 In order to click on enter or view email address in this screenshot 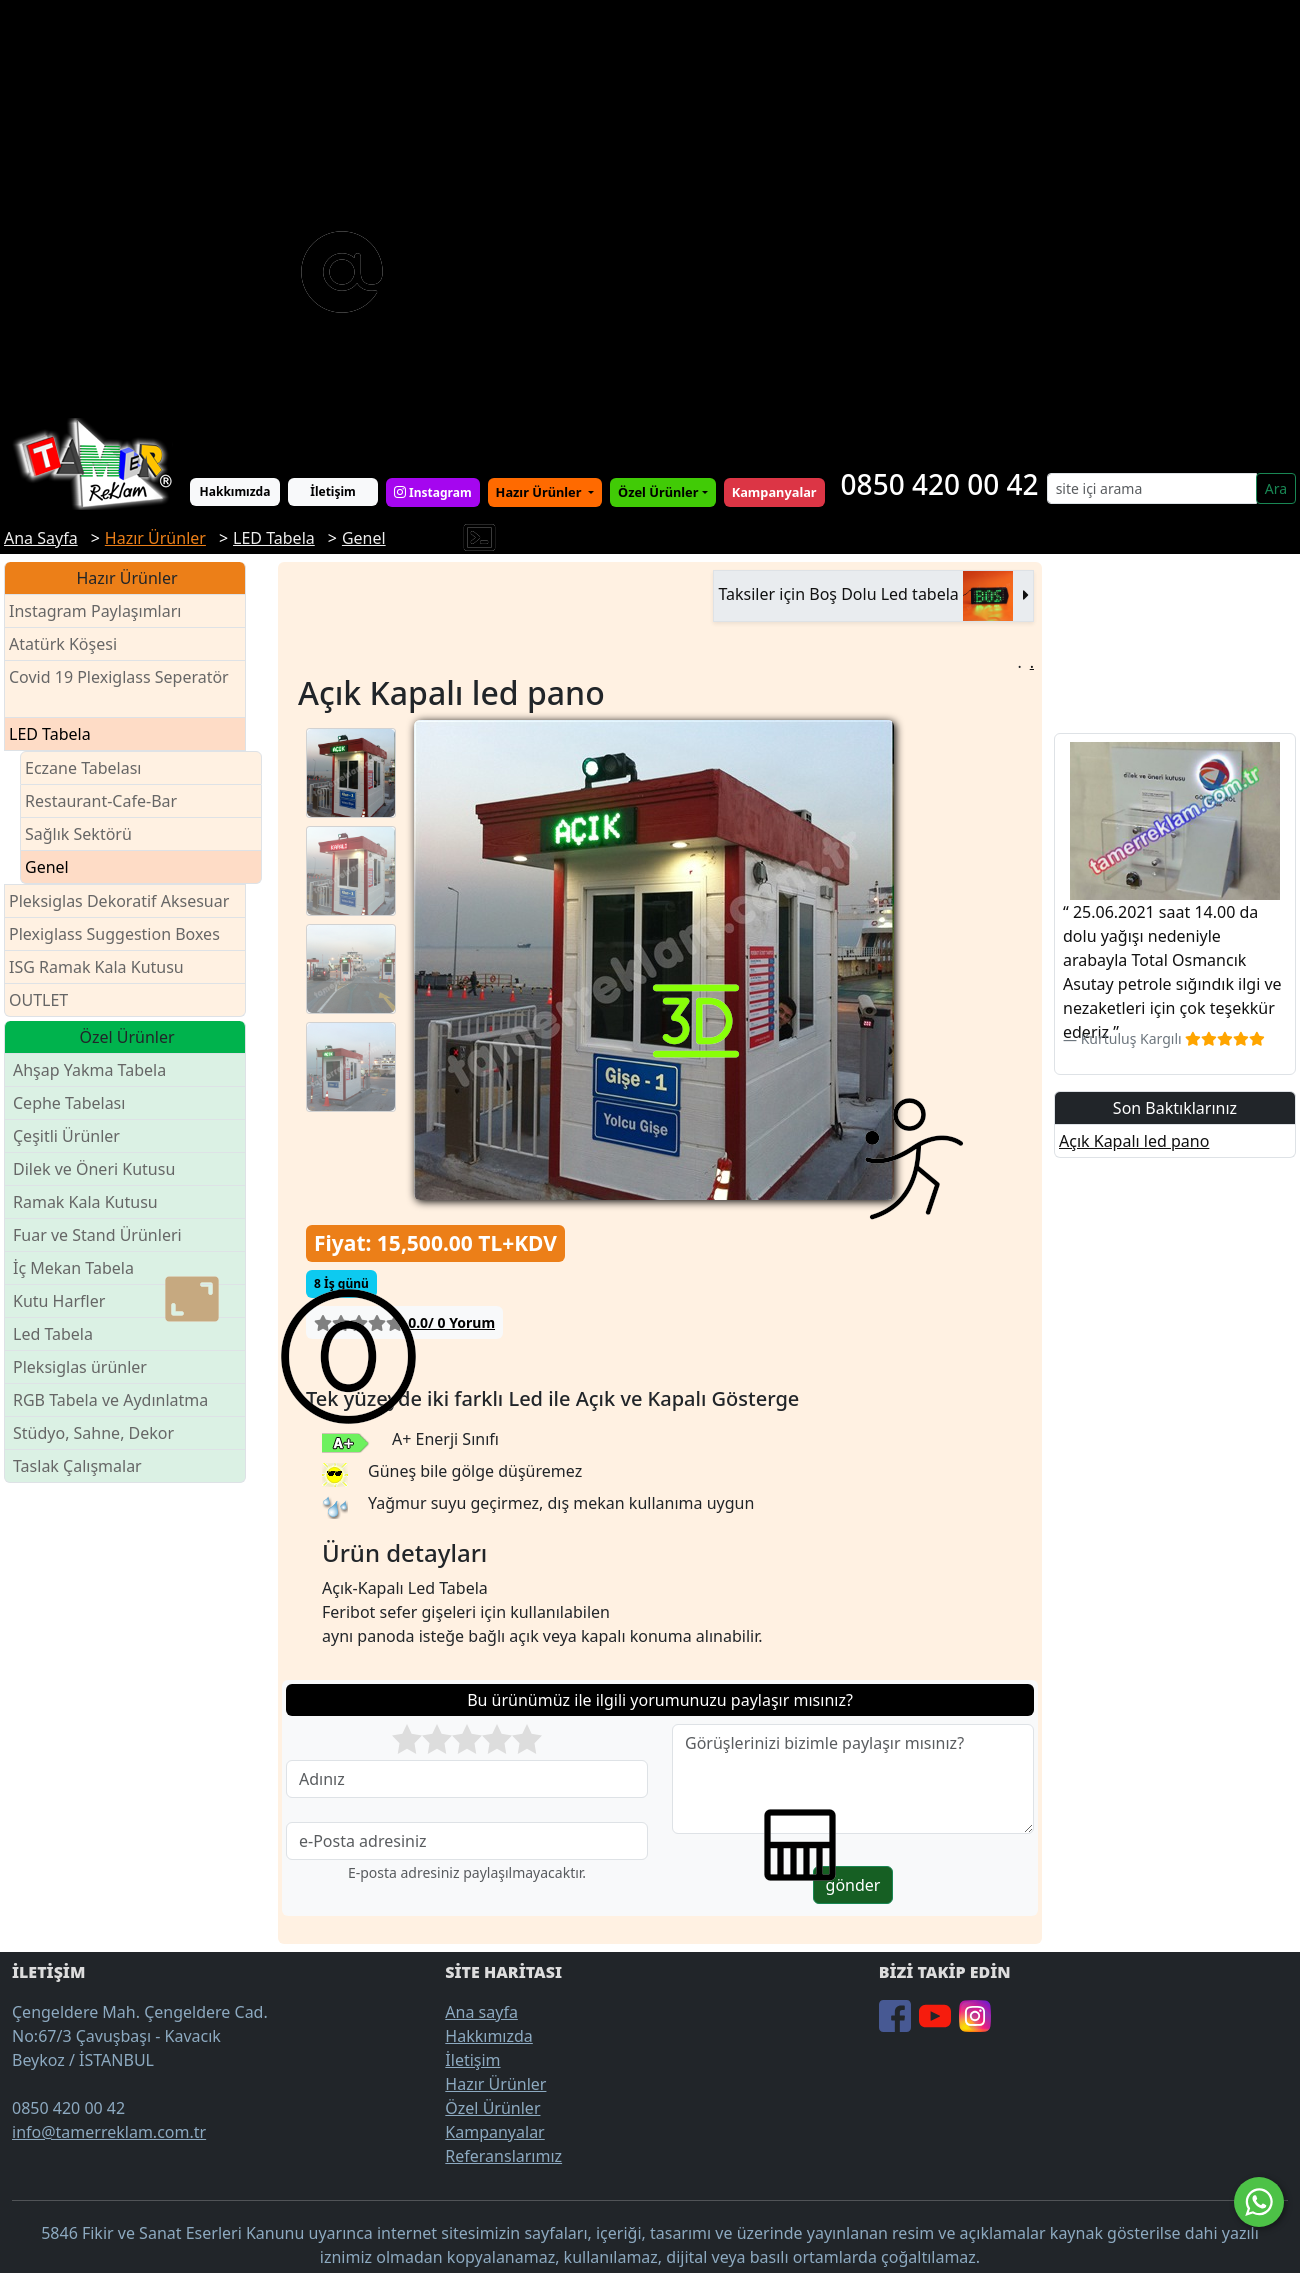, I will do `click(342, 272)`.